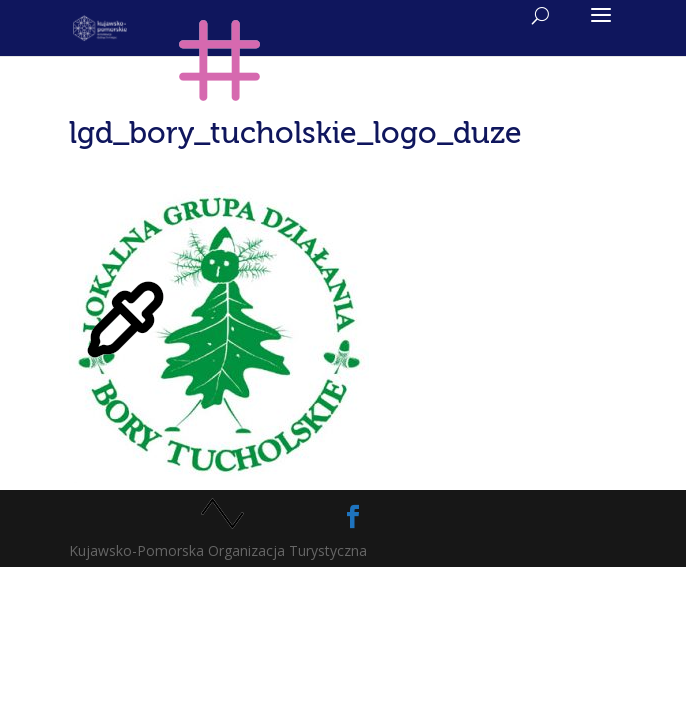 The height and width of the screenshot is (720, 686). I want to click on toggle triangle waveform in audio synthesizer, so click(222, 513).